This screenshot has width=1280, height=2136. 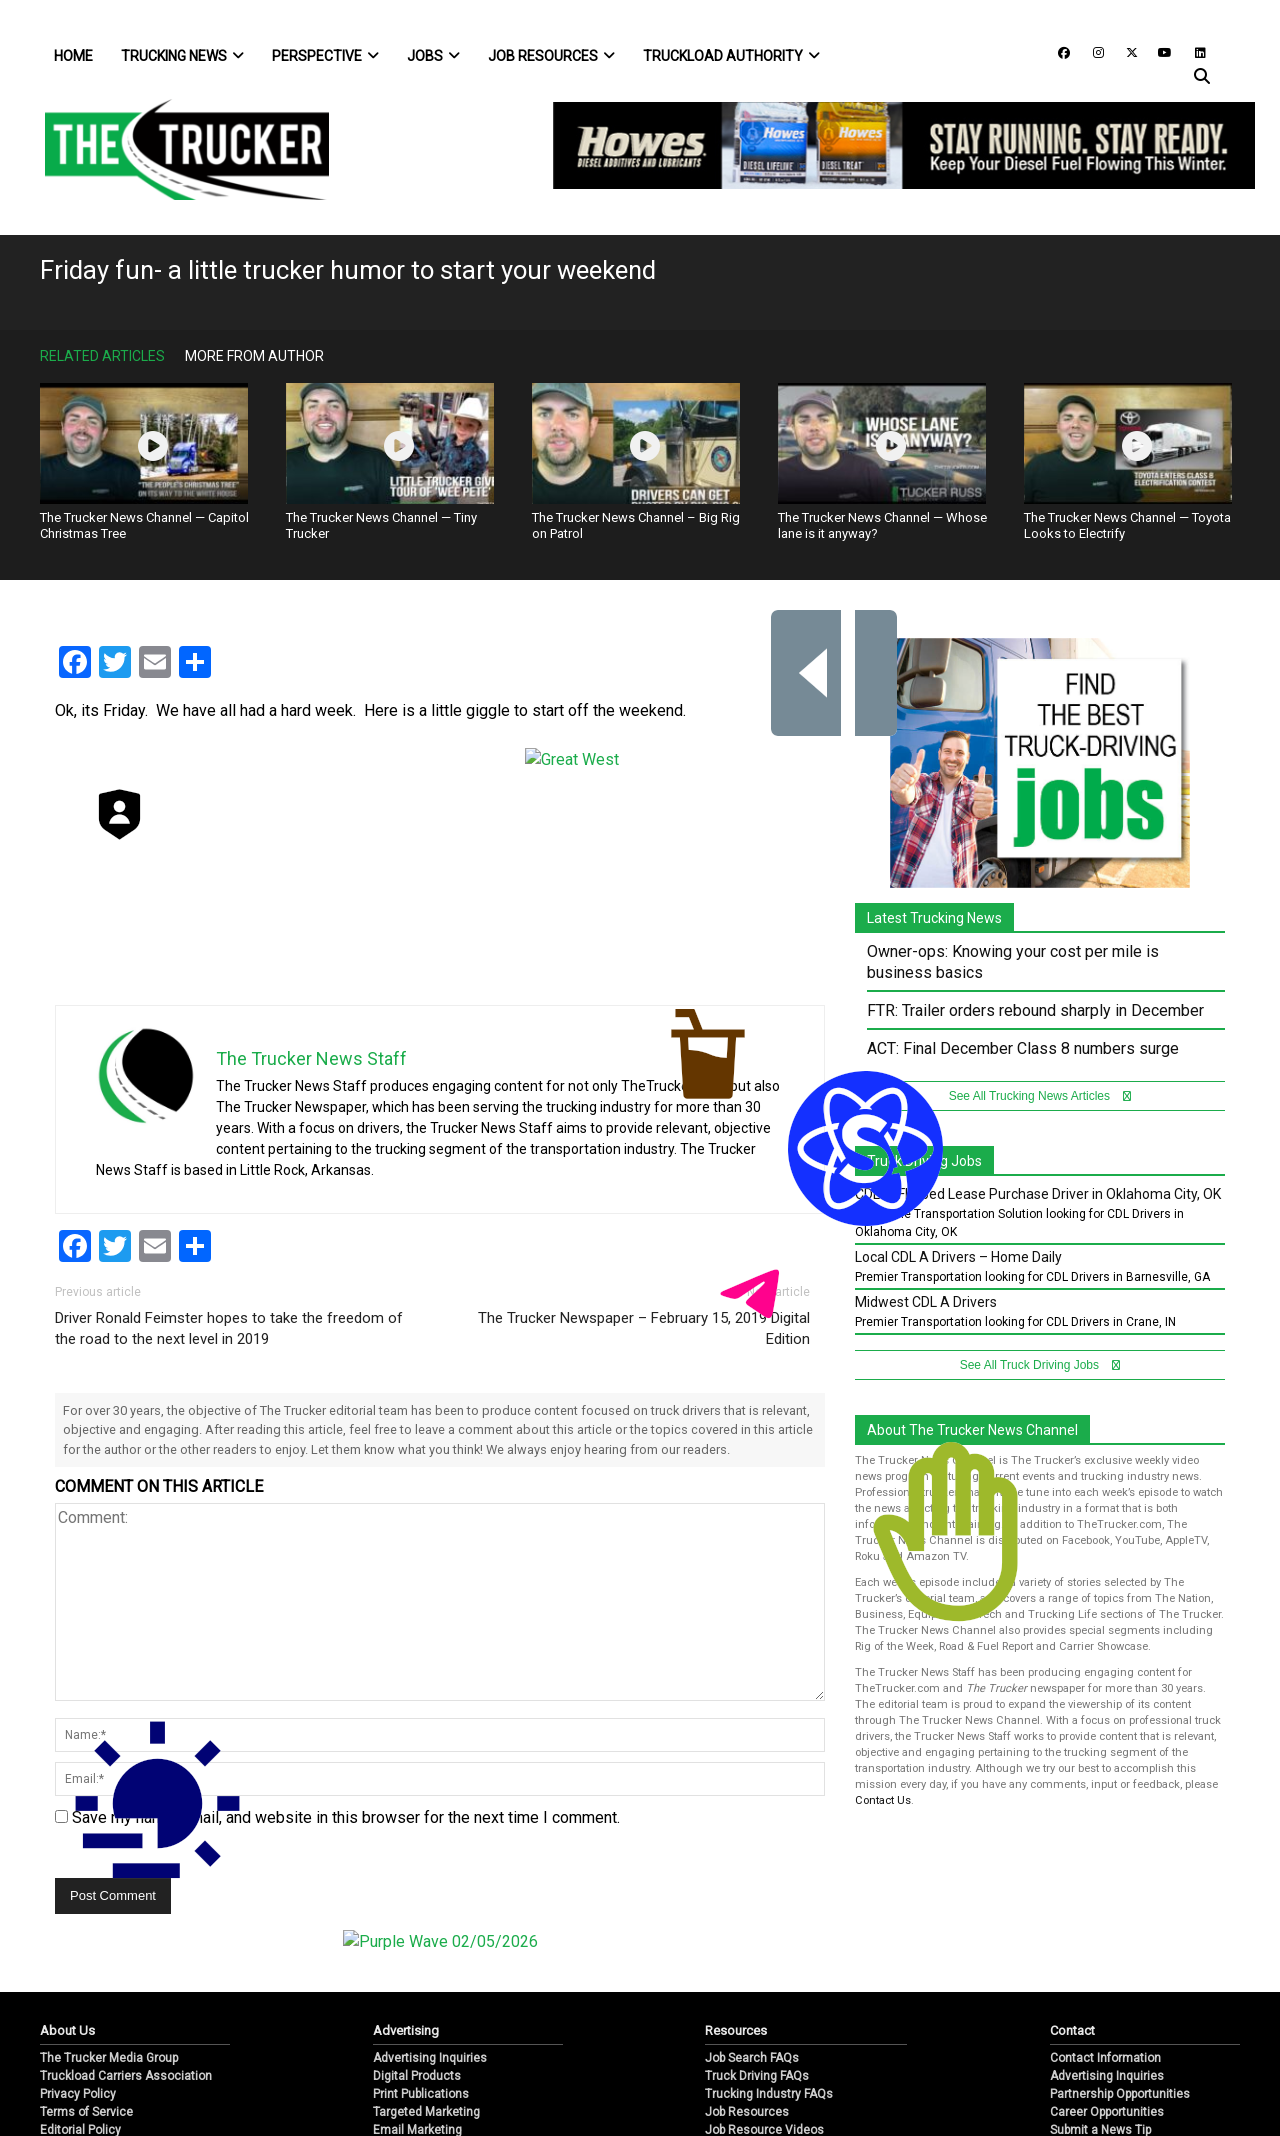 What do you see at coordinates (754, 1291) in the screenshot?
I see `open telegram messaging app` at bounding box center [754, 1291].